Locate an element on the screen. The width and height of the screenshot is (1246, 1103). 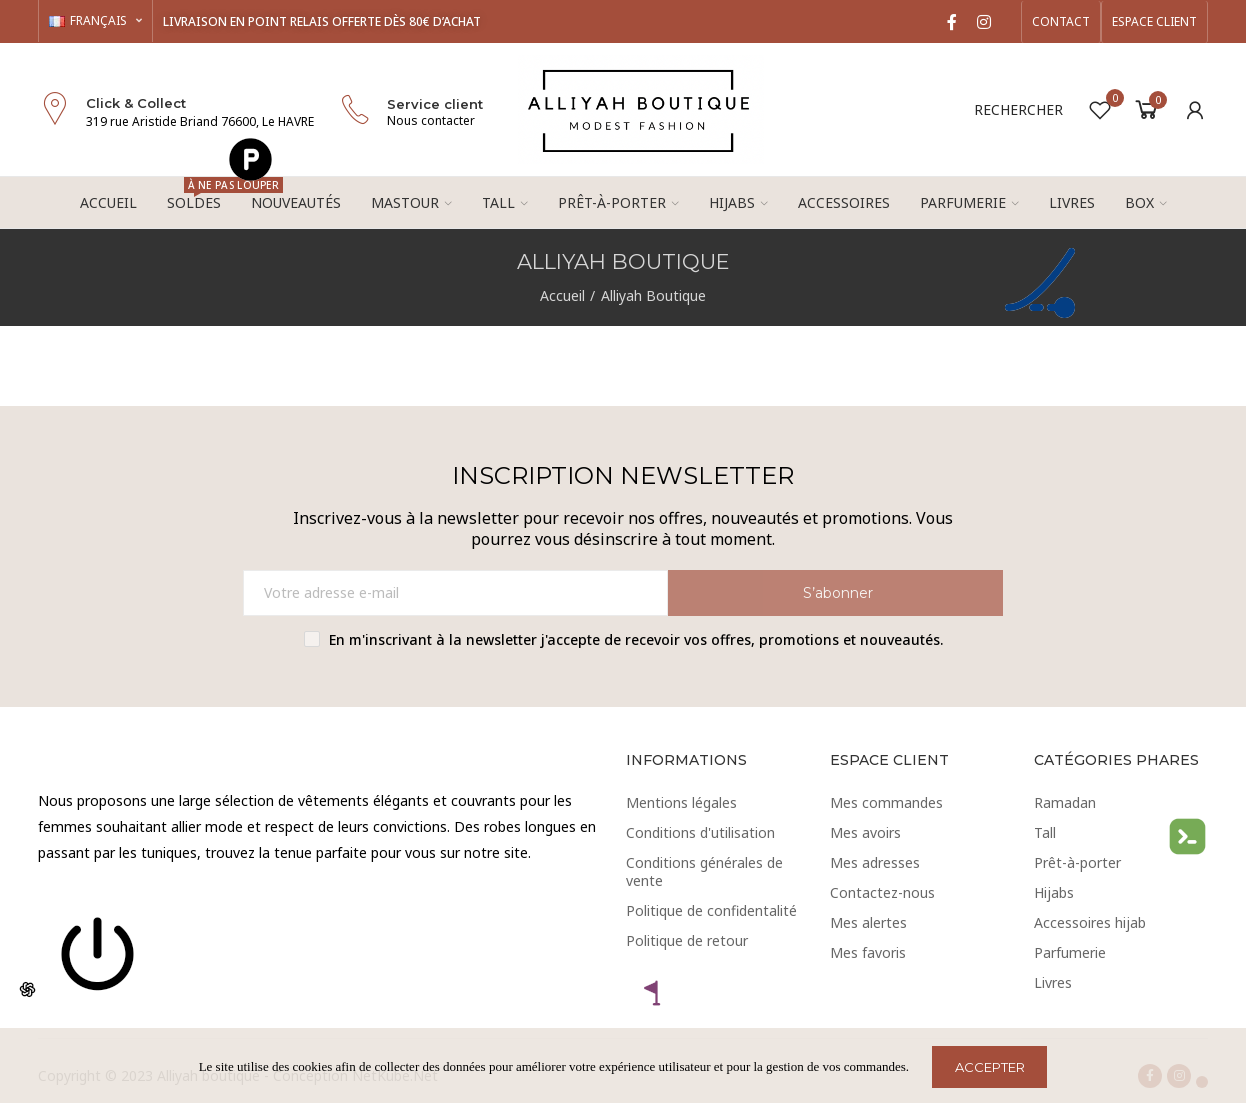
turn device on or off is located at coordinates (97, 954).